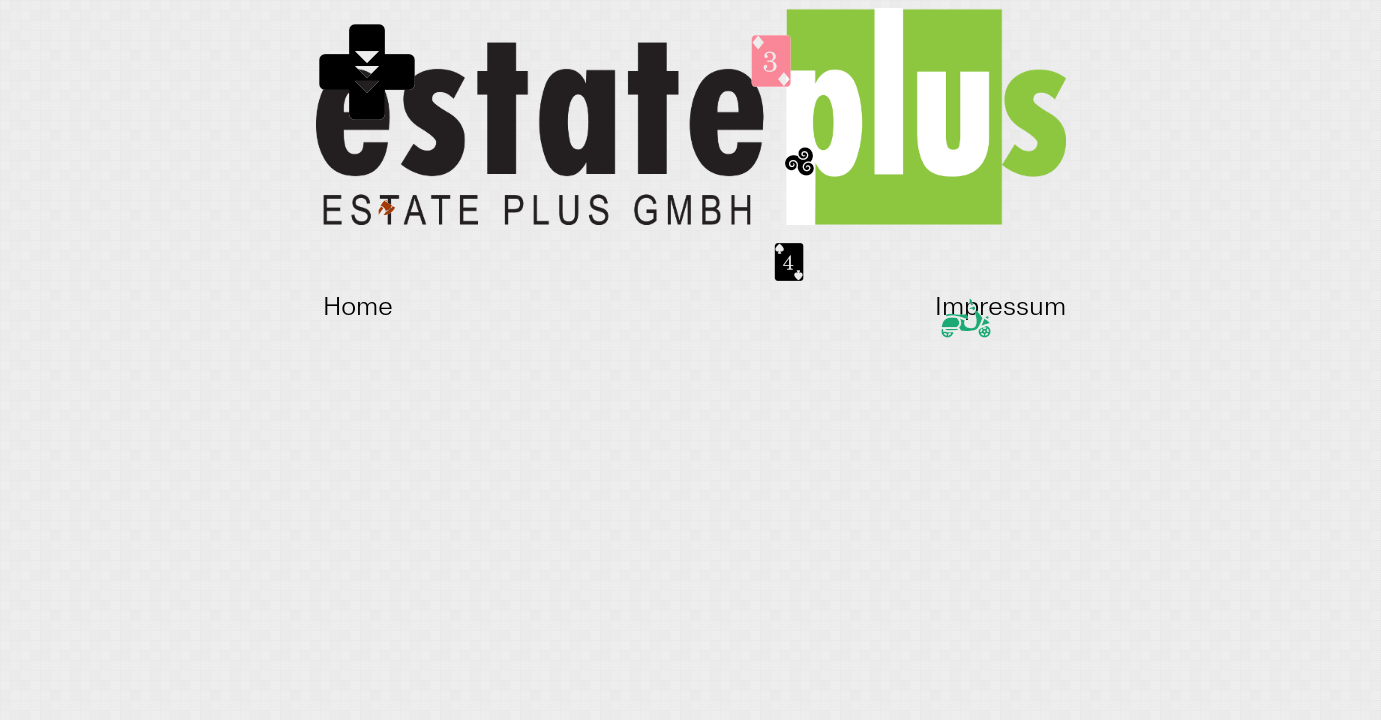 This screenshot has width=1381, height=720. I want to click on three of diamonds playing card, so click(771, 61).